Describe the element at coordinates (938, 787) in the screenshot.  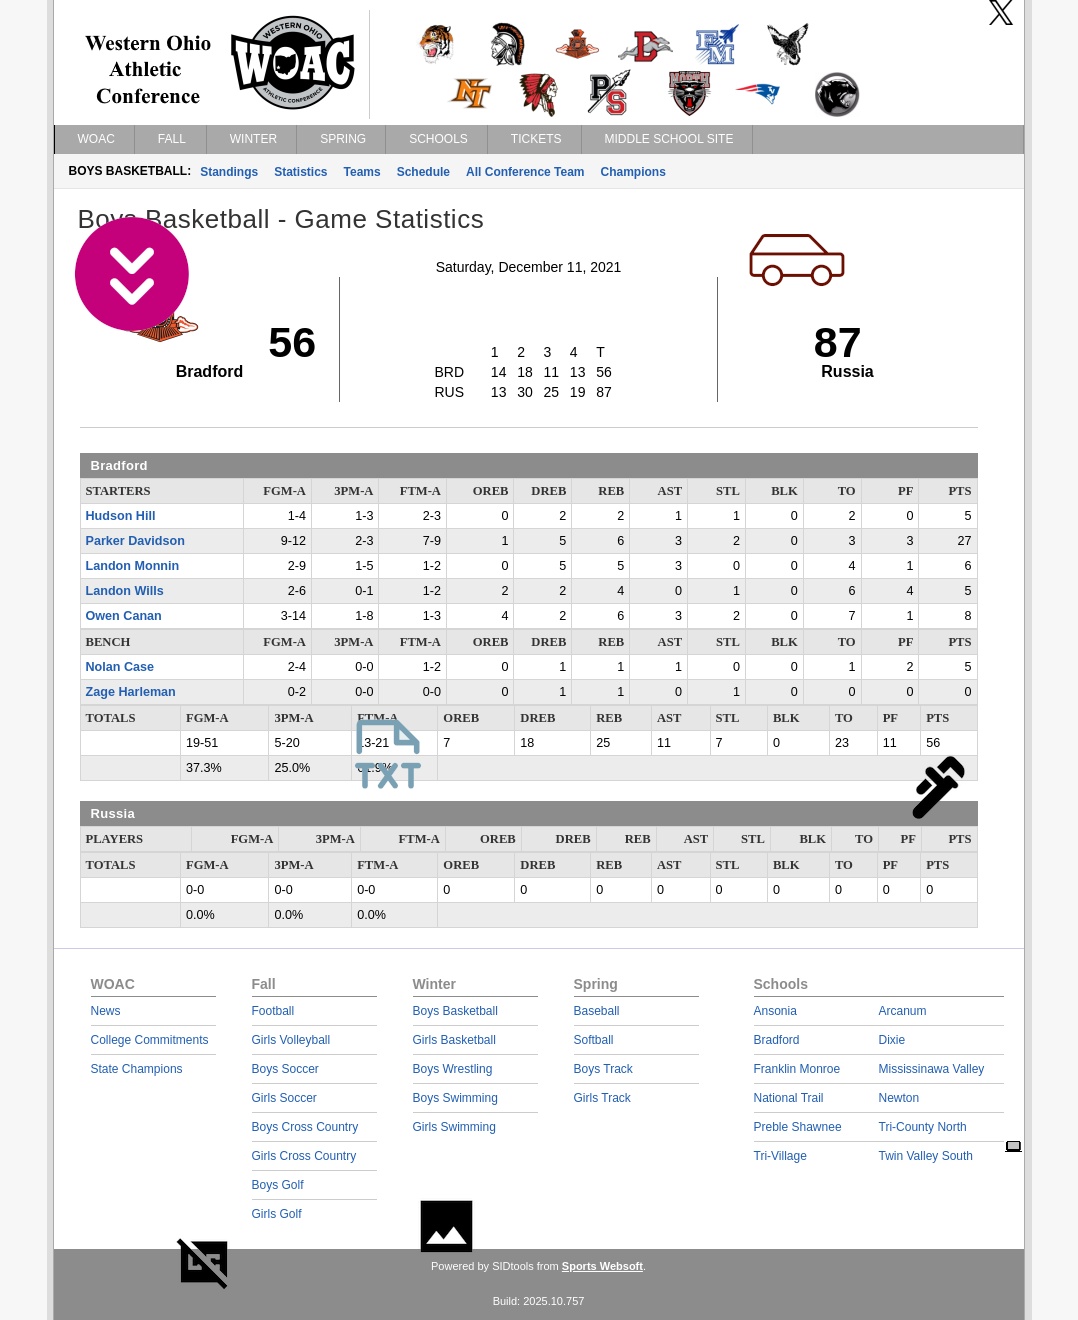
I see `access plumbing services or information` at that location.